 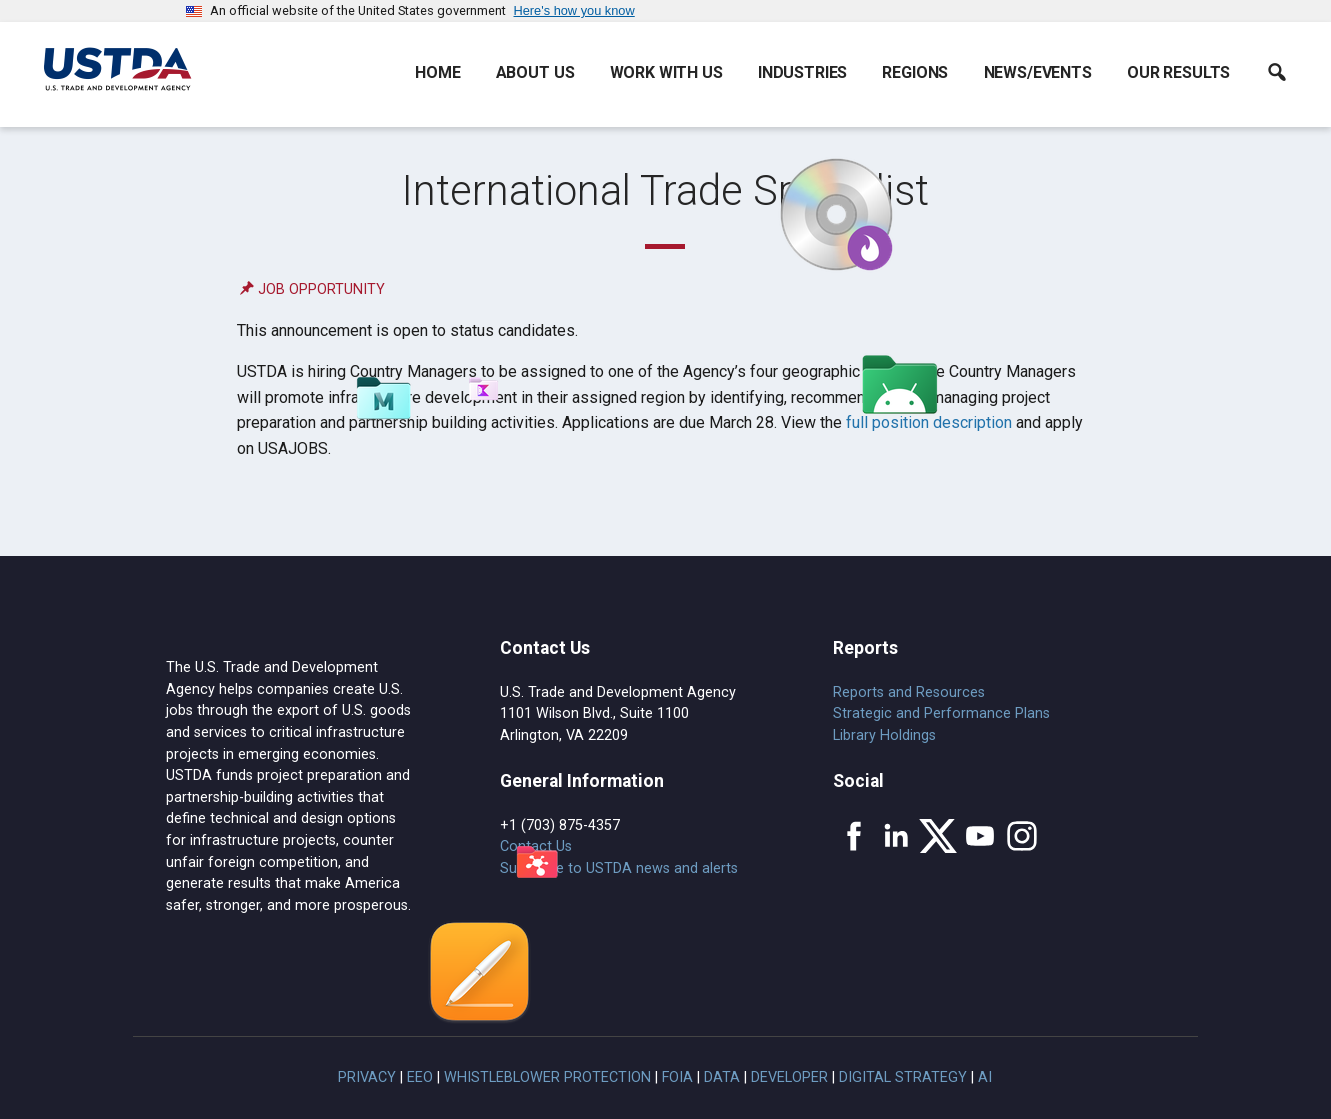 I want to click on open Apple Pages for document editing, so click(x=479, y=971).